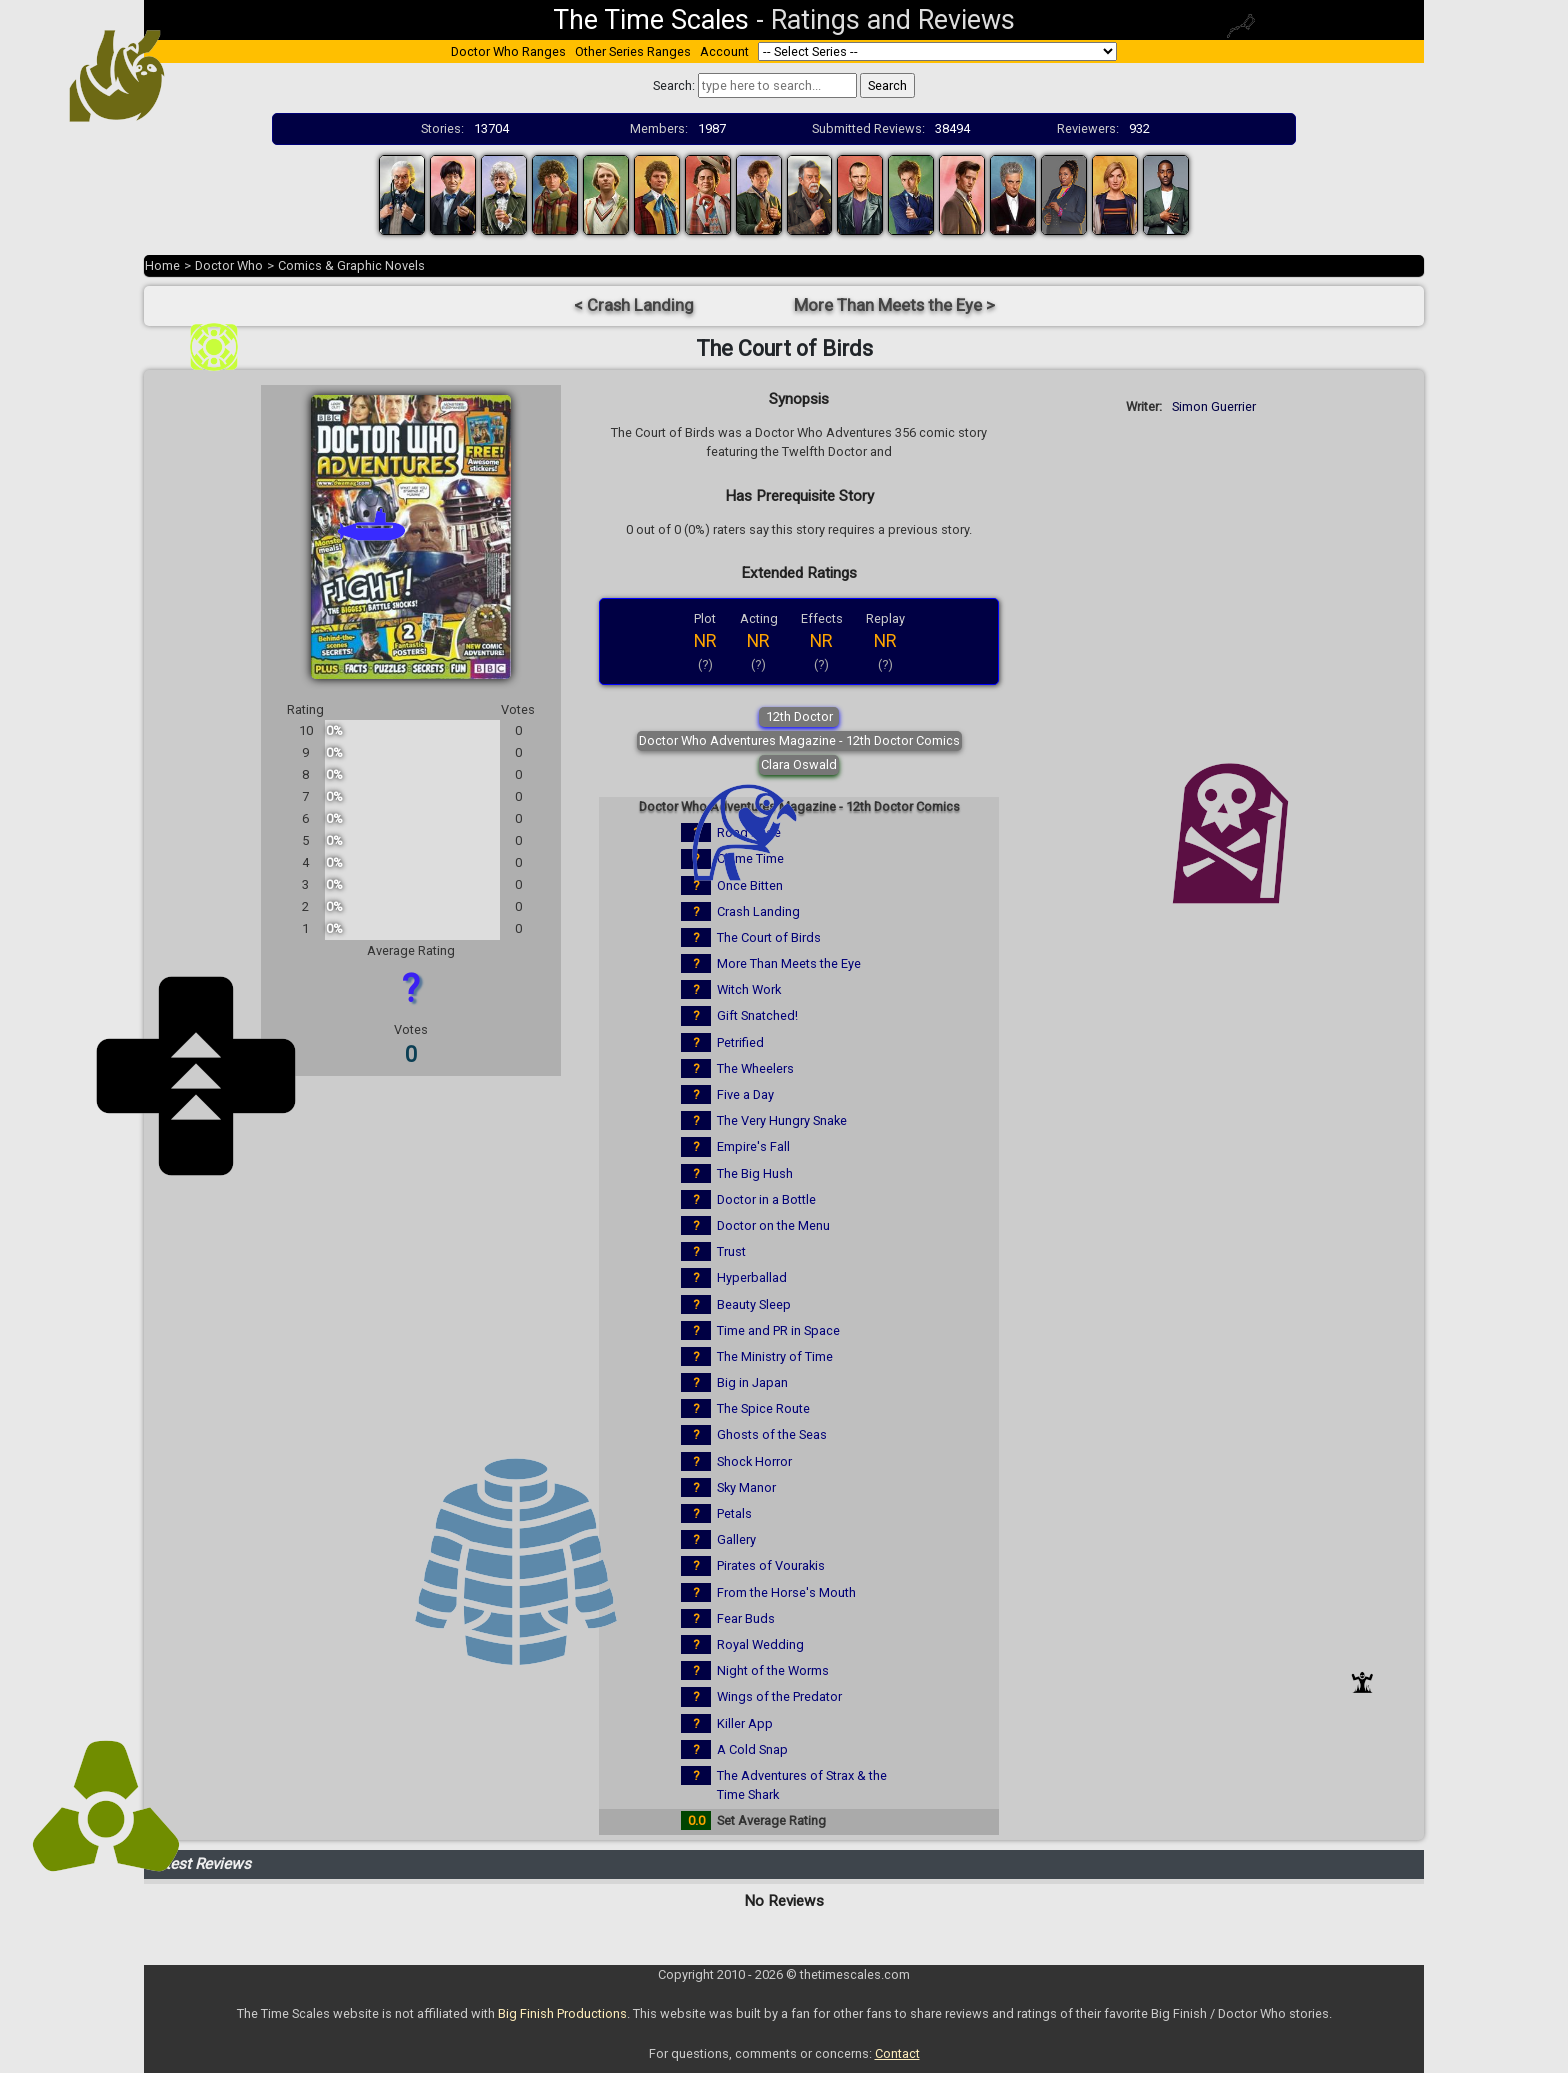 The height and width of the screenshot is (2073, 1568). What do you see at coordinates (214, 347) in the screenshot?
I see `abstract game achievement or badge icon` at bounding box center [214, 347].